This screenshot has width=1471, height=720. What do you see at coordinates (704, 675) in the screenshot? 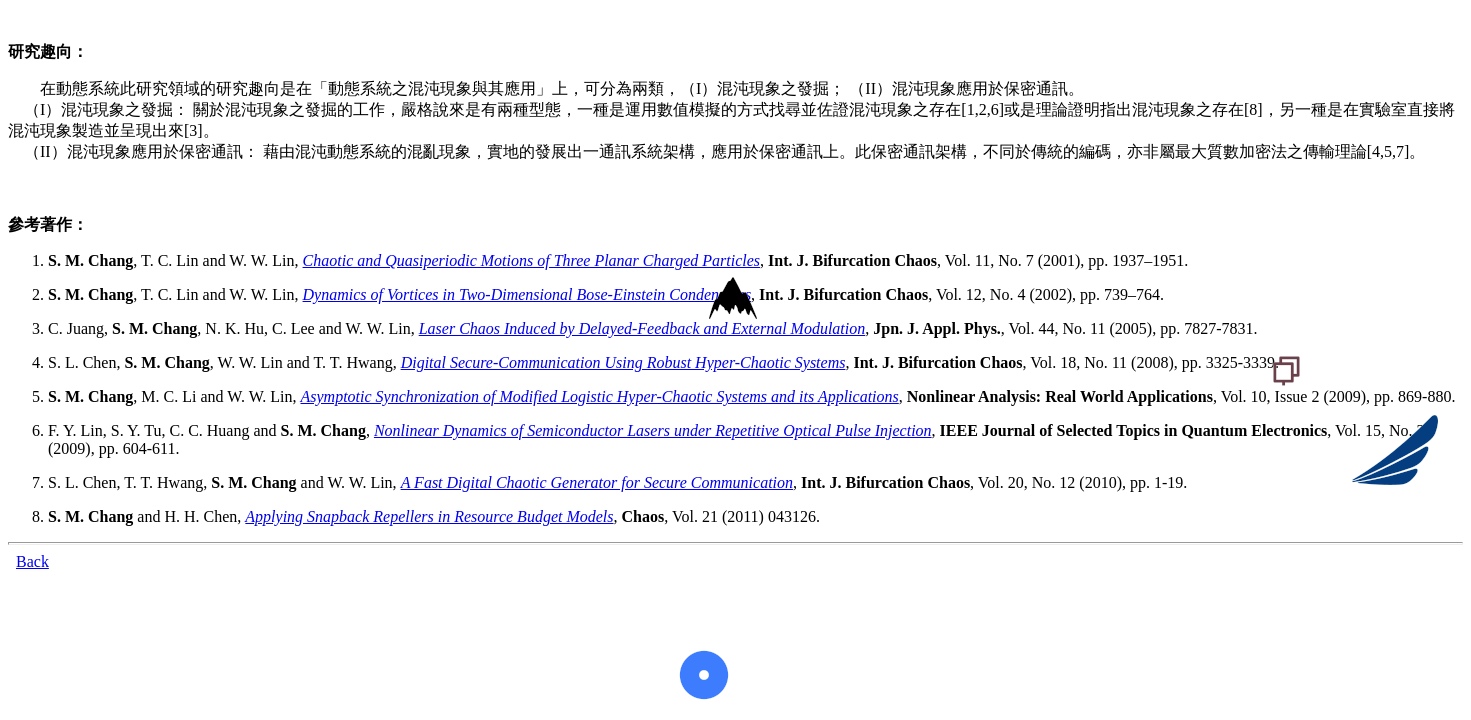
I see `focus on a selected element or area` at bounding box center [704, 675].